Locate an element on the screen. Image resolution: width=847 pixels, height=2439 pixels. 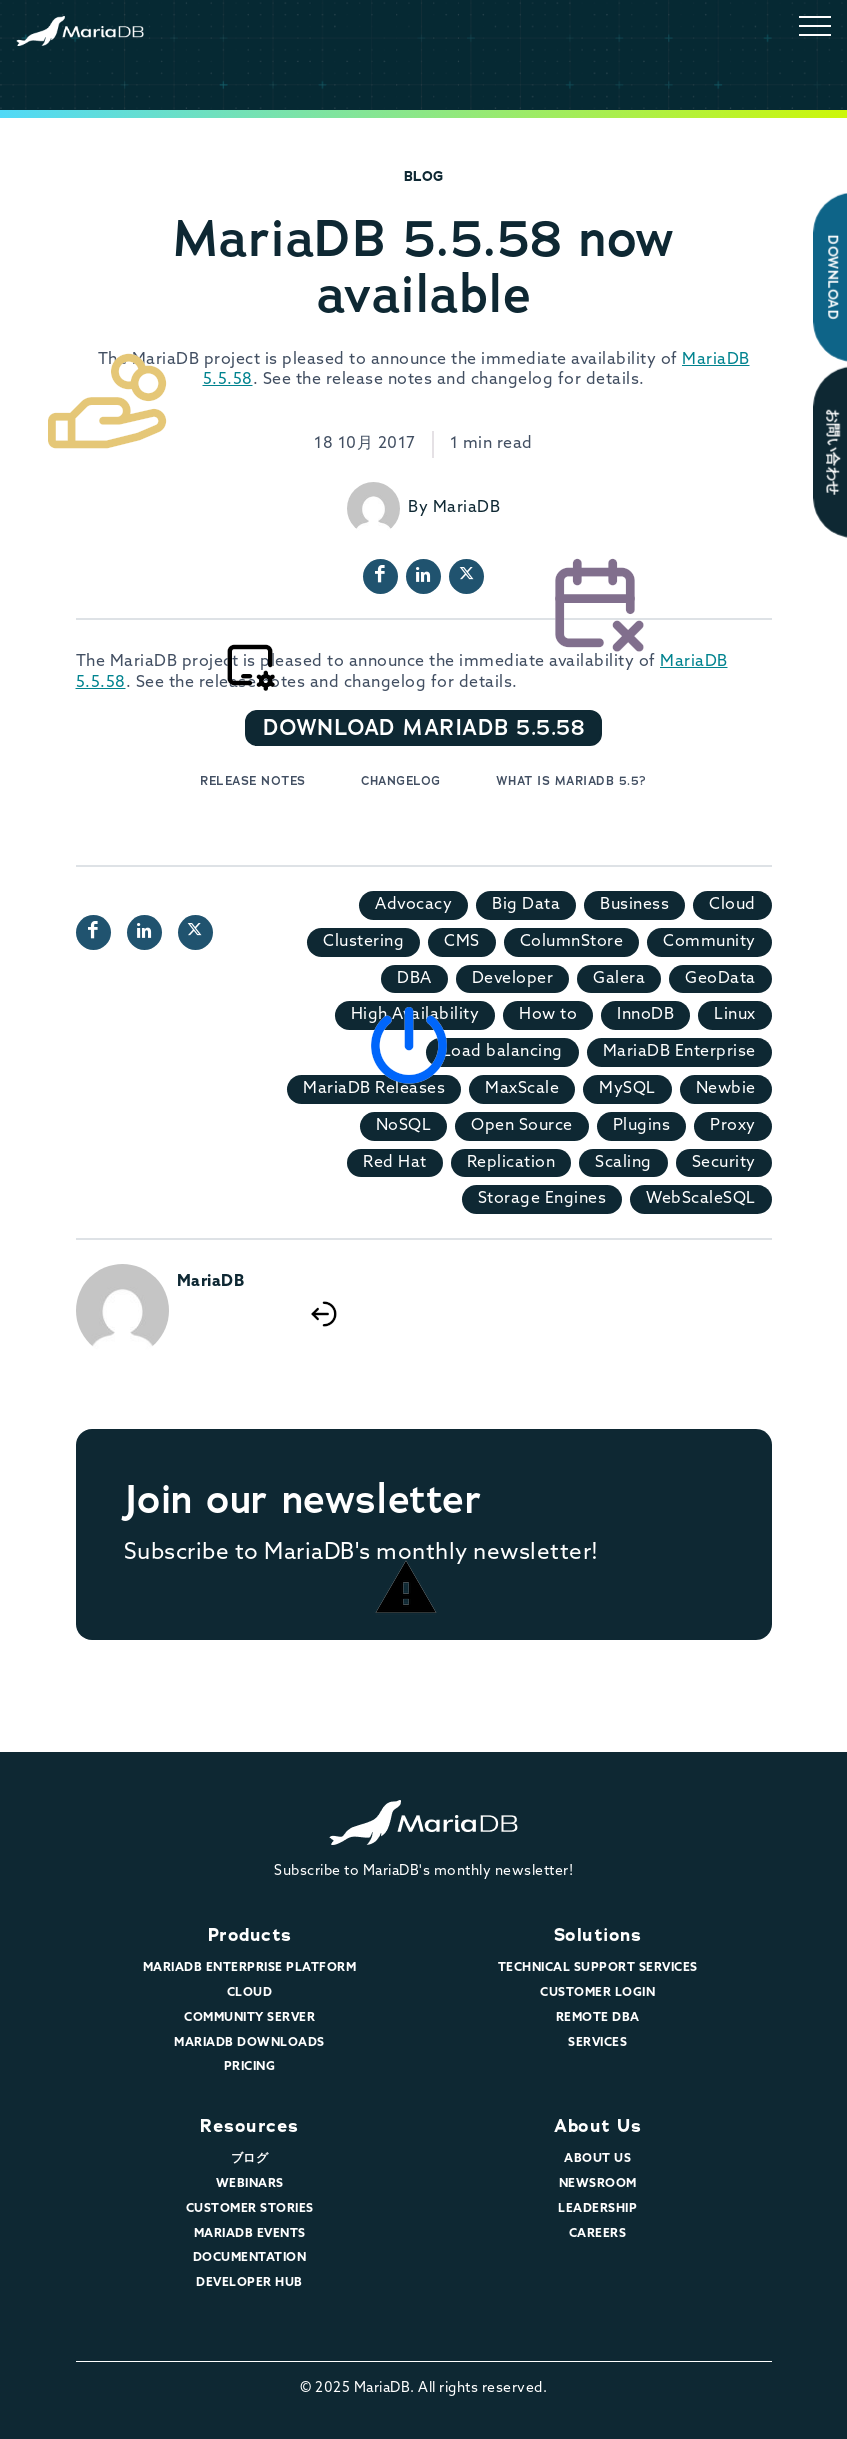
access tablet display settings is located at coordinates (250, 665).